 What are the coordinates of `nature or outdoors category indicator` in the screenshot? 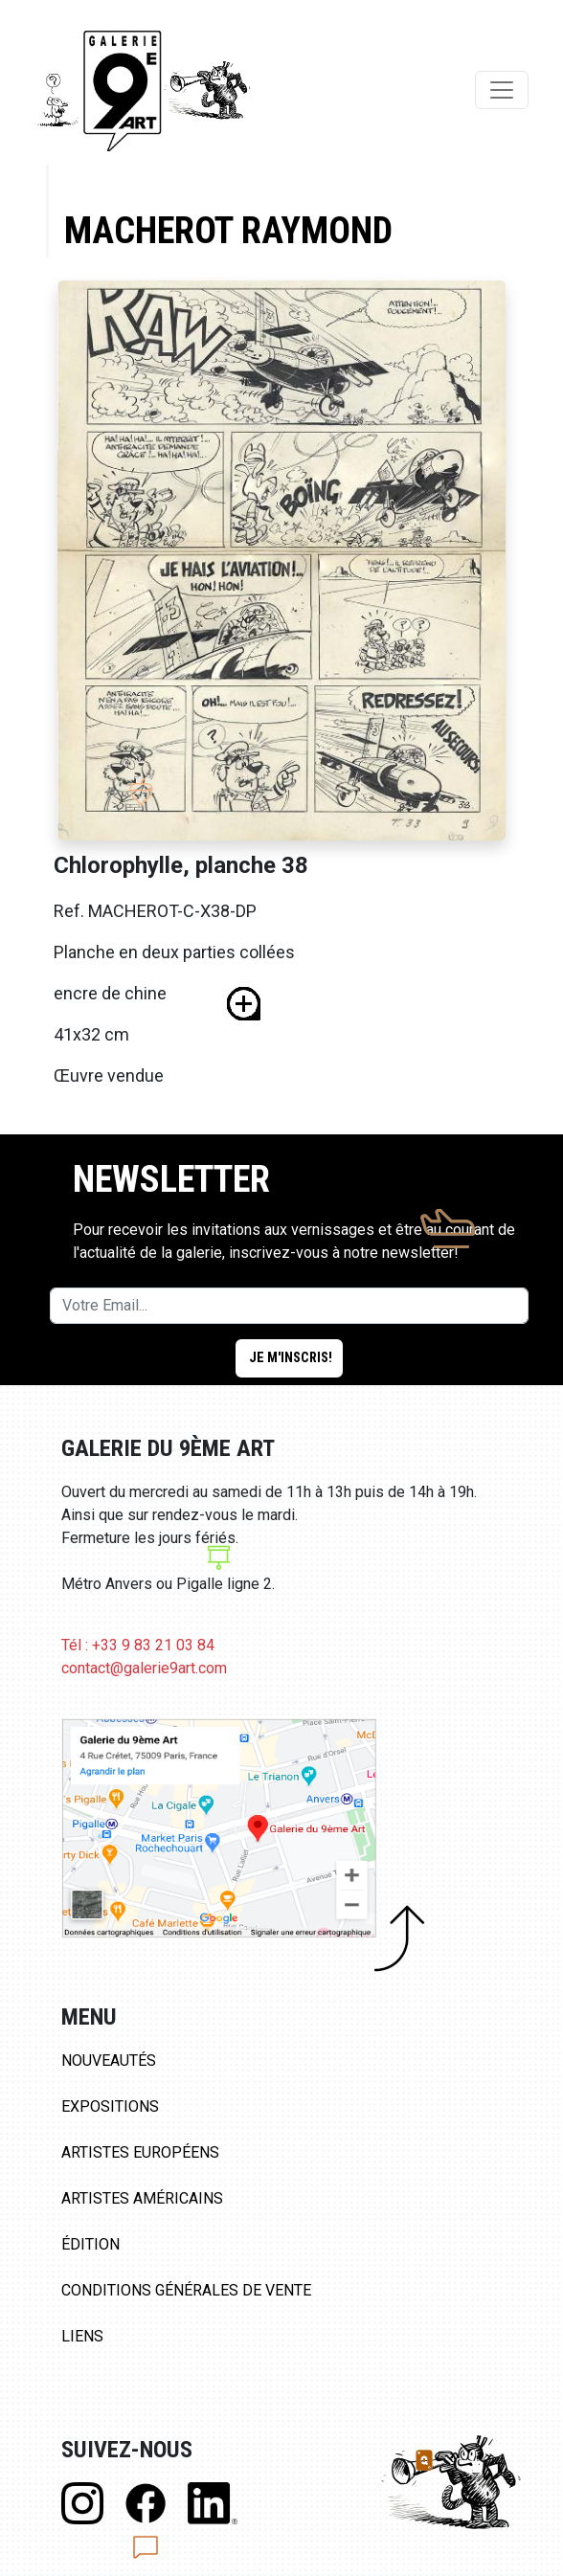 It's located at (141, 792).